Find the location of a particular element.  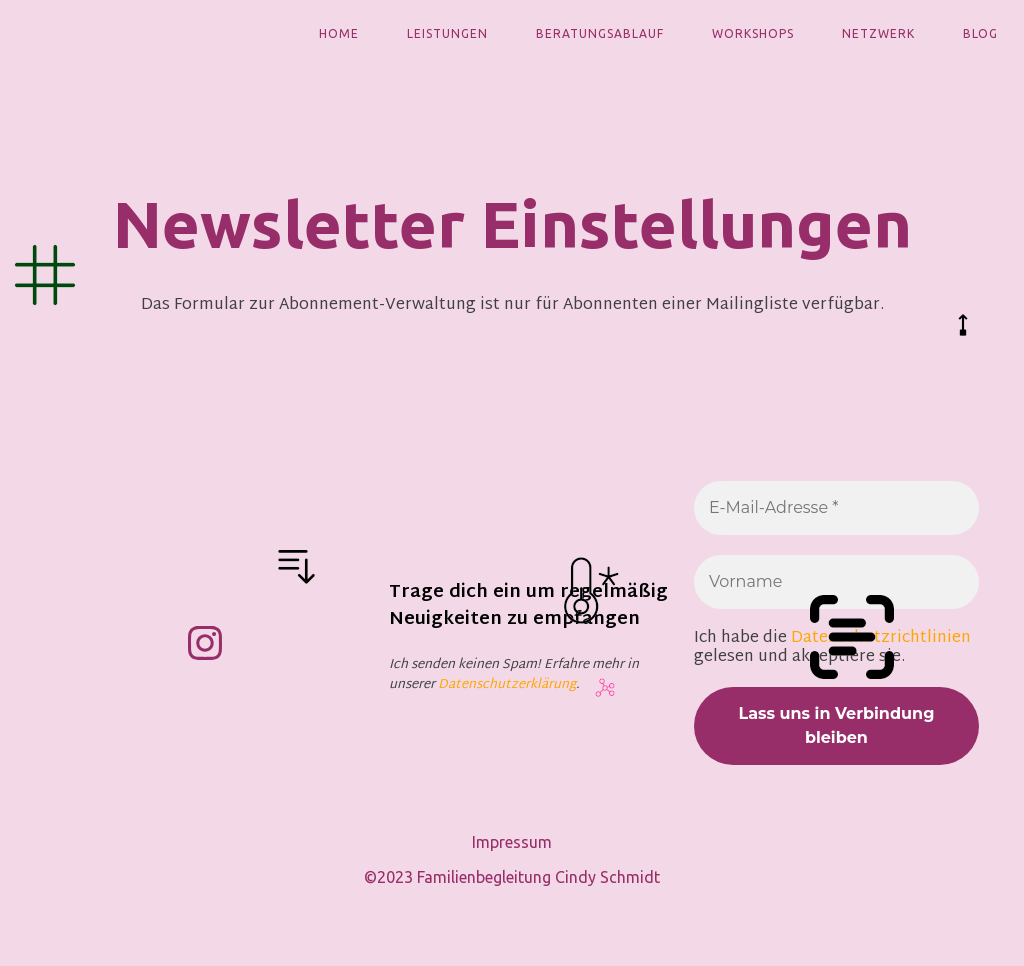

view or browse hashtags is located at coordinates (45, 275).